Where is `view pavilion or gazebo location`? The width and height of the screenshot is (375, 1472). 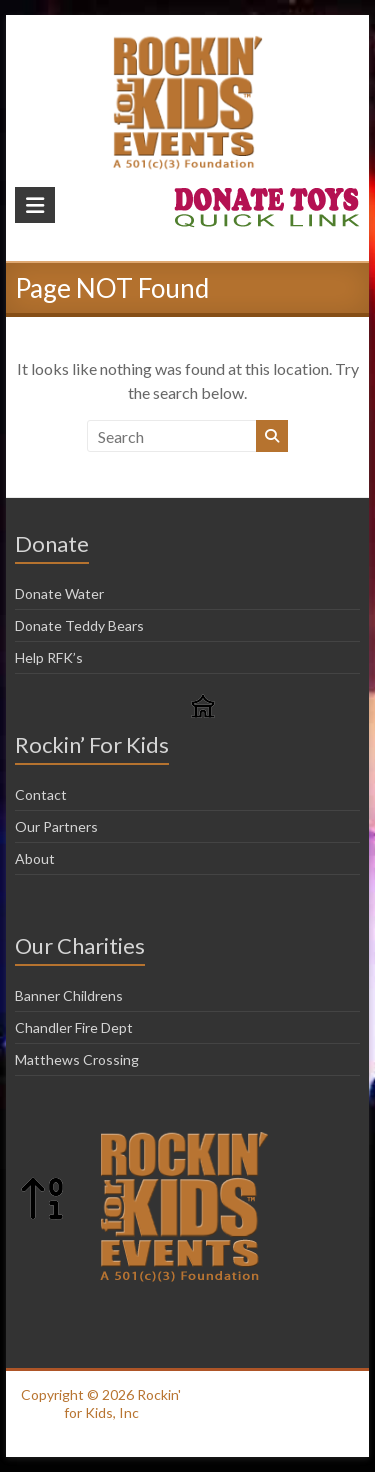 view pavilion or gazebo location is located at coordinates (203, 706).